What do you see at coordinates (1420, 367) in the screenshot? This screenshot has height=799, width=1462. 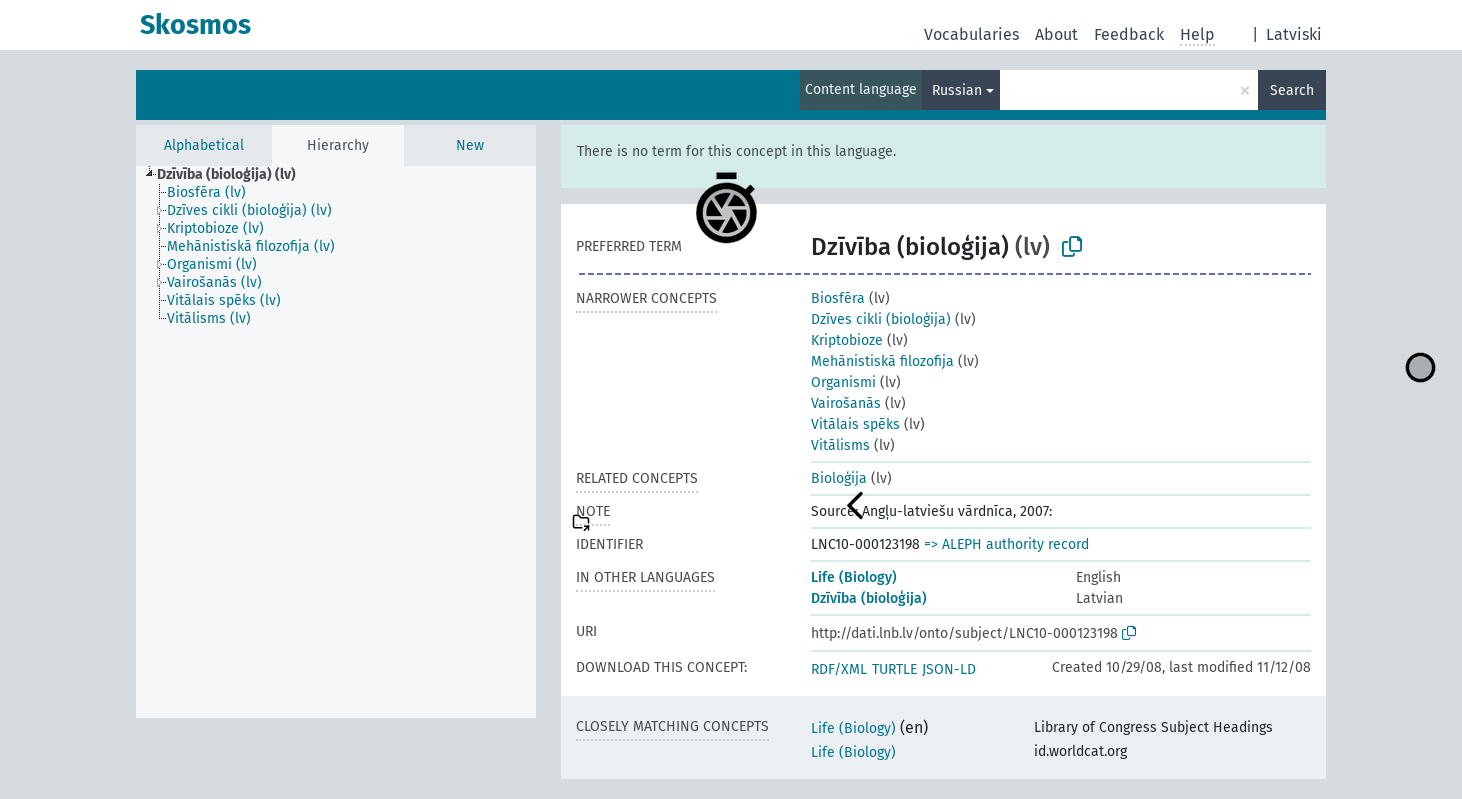 I see `indicates recording is available or ready` at bounding box center [1420, 367].